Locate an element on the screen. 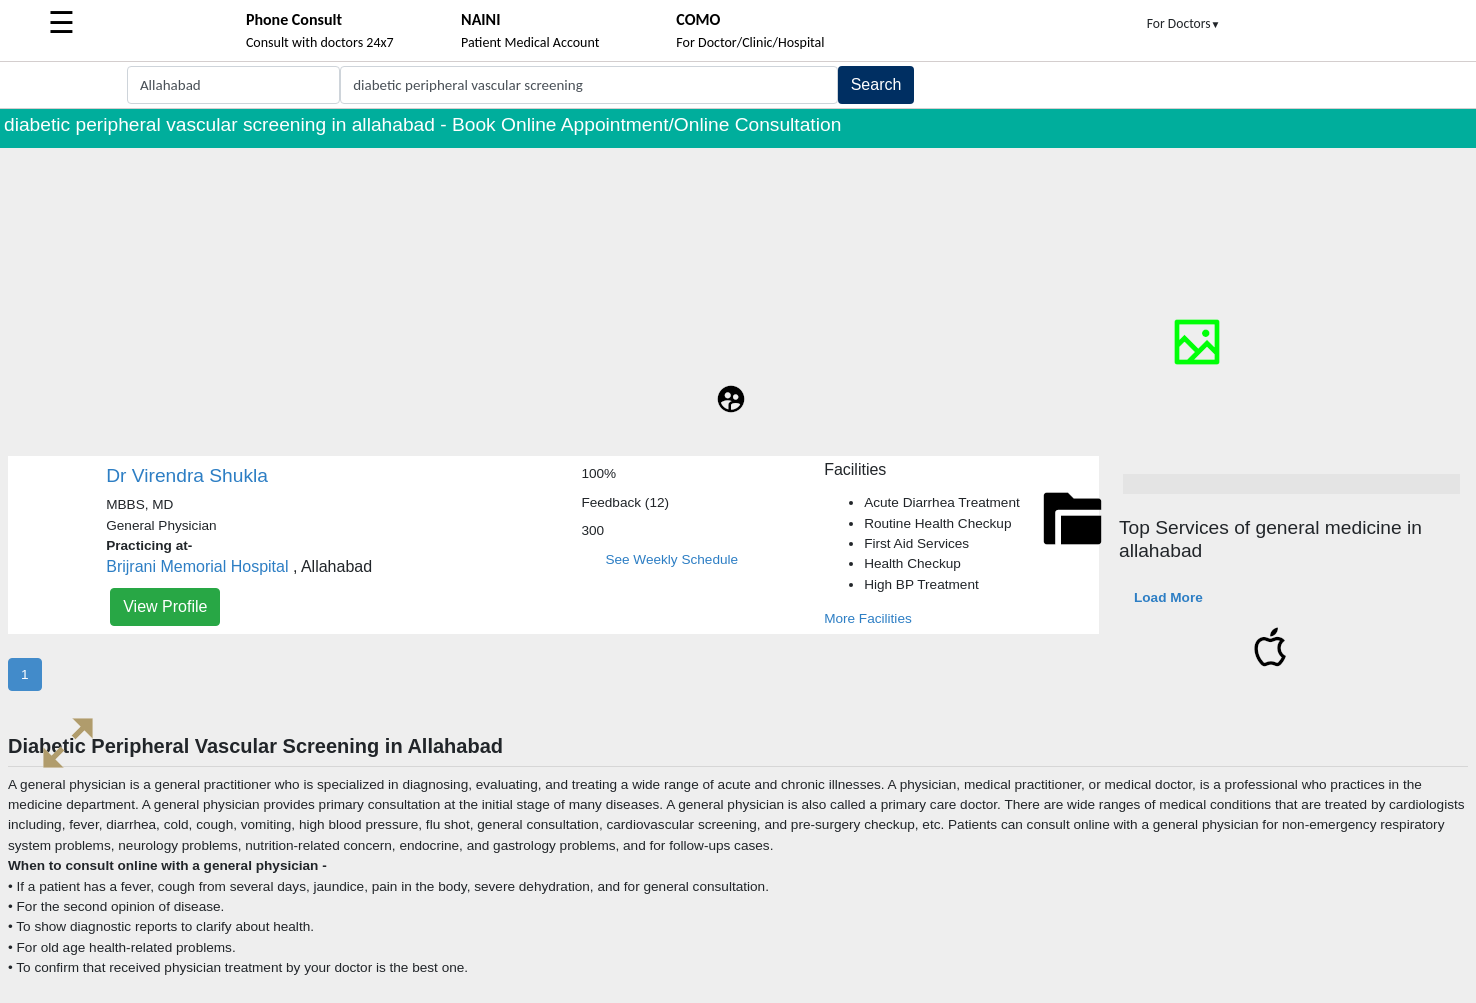 The height and width of the screenshot is (1003, 1476). apple company logo is located at coordinates (1271, 647).